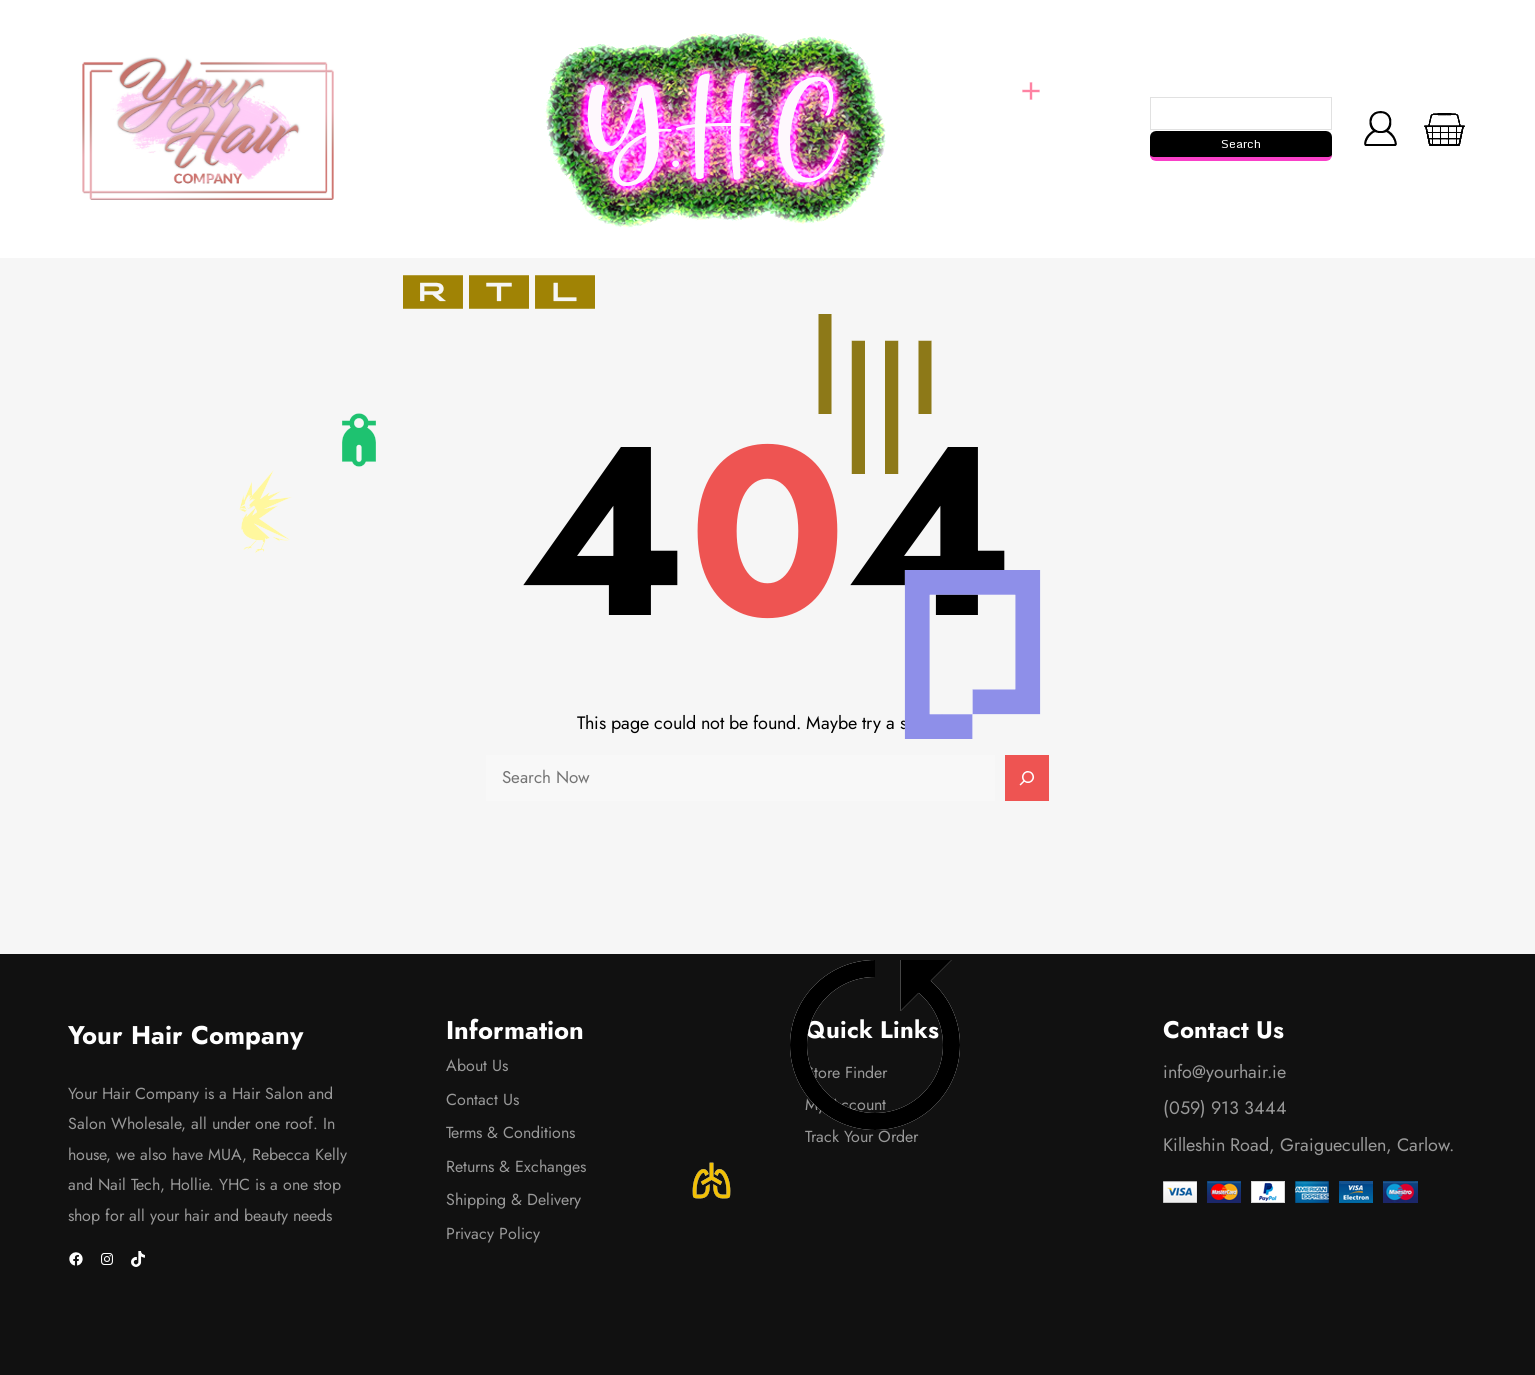 Image resolution: width=1535 pixels, height=1375 pixels. Describe the element at coordinates (875, 1045) in the screenshot. I see `reset to previous state` at that location.